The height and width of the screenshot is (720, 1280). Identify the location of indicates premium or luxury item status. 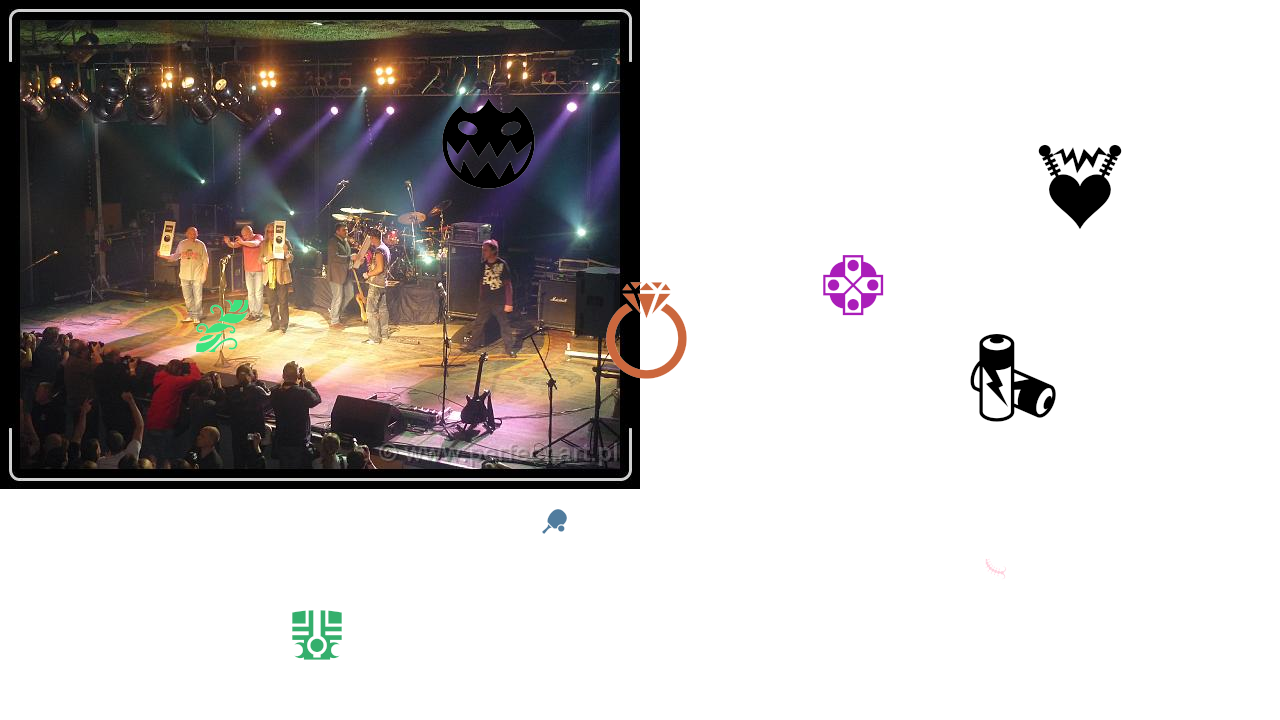
(646, 330).